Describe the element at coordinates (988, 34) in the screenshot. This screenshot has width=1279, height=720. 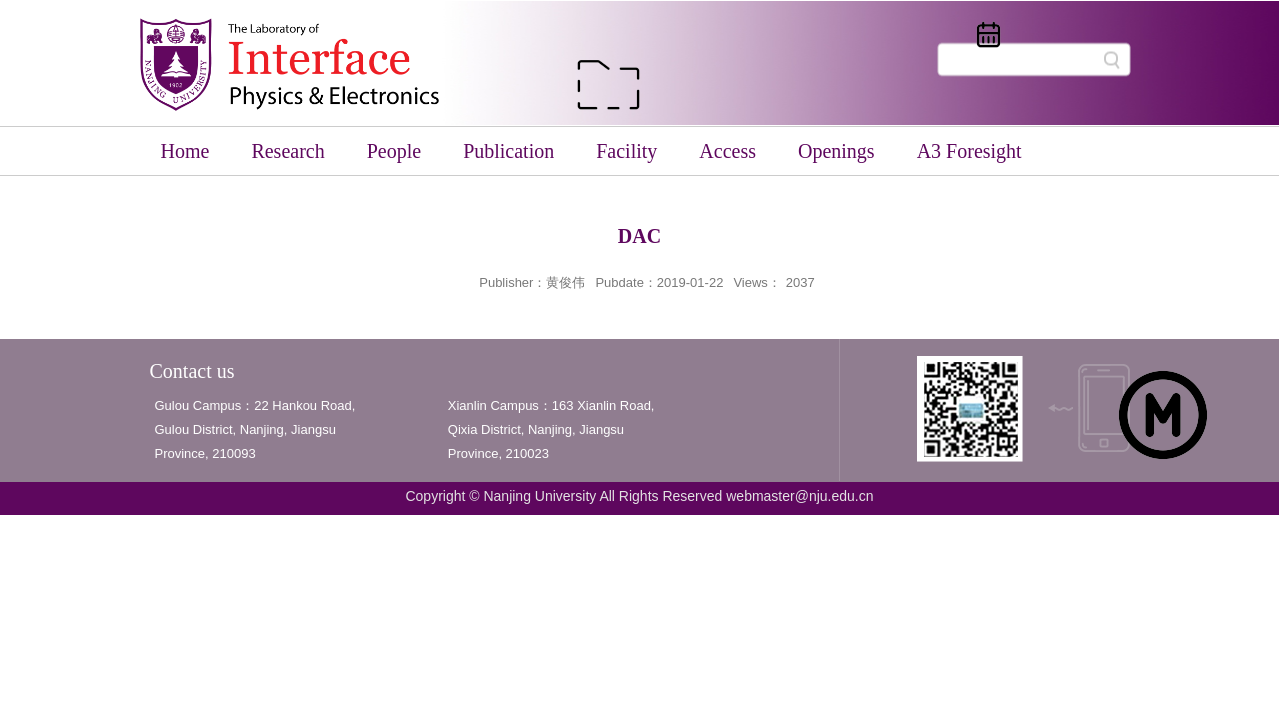
I see `view monthly calendar` at that location.